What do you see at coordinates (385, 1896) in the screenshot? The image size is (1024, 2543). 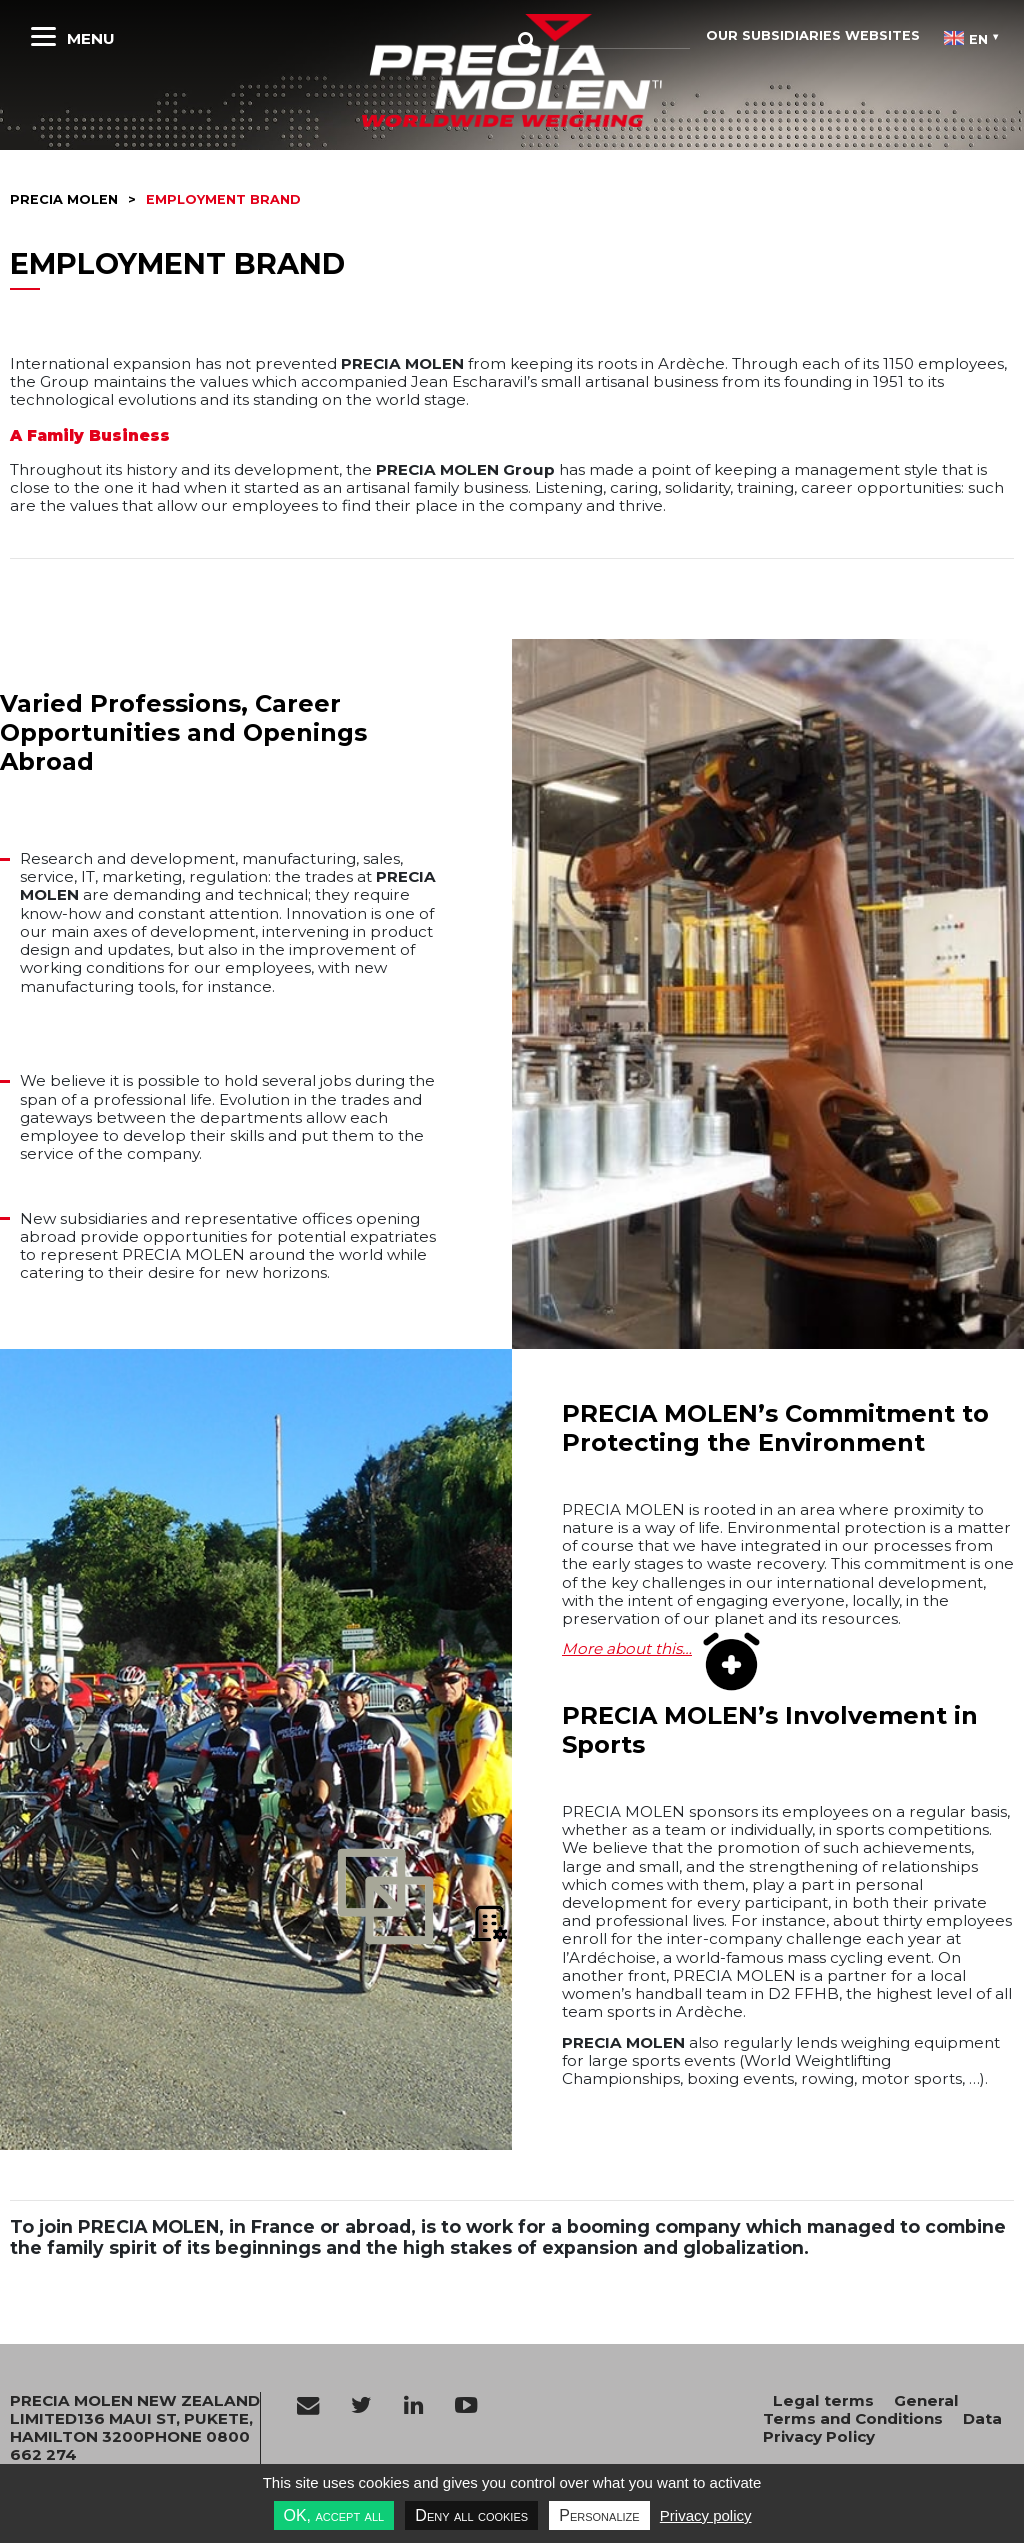 I see `intersect or merge two layers` at bounding box center [385, 1896].